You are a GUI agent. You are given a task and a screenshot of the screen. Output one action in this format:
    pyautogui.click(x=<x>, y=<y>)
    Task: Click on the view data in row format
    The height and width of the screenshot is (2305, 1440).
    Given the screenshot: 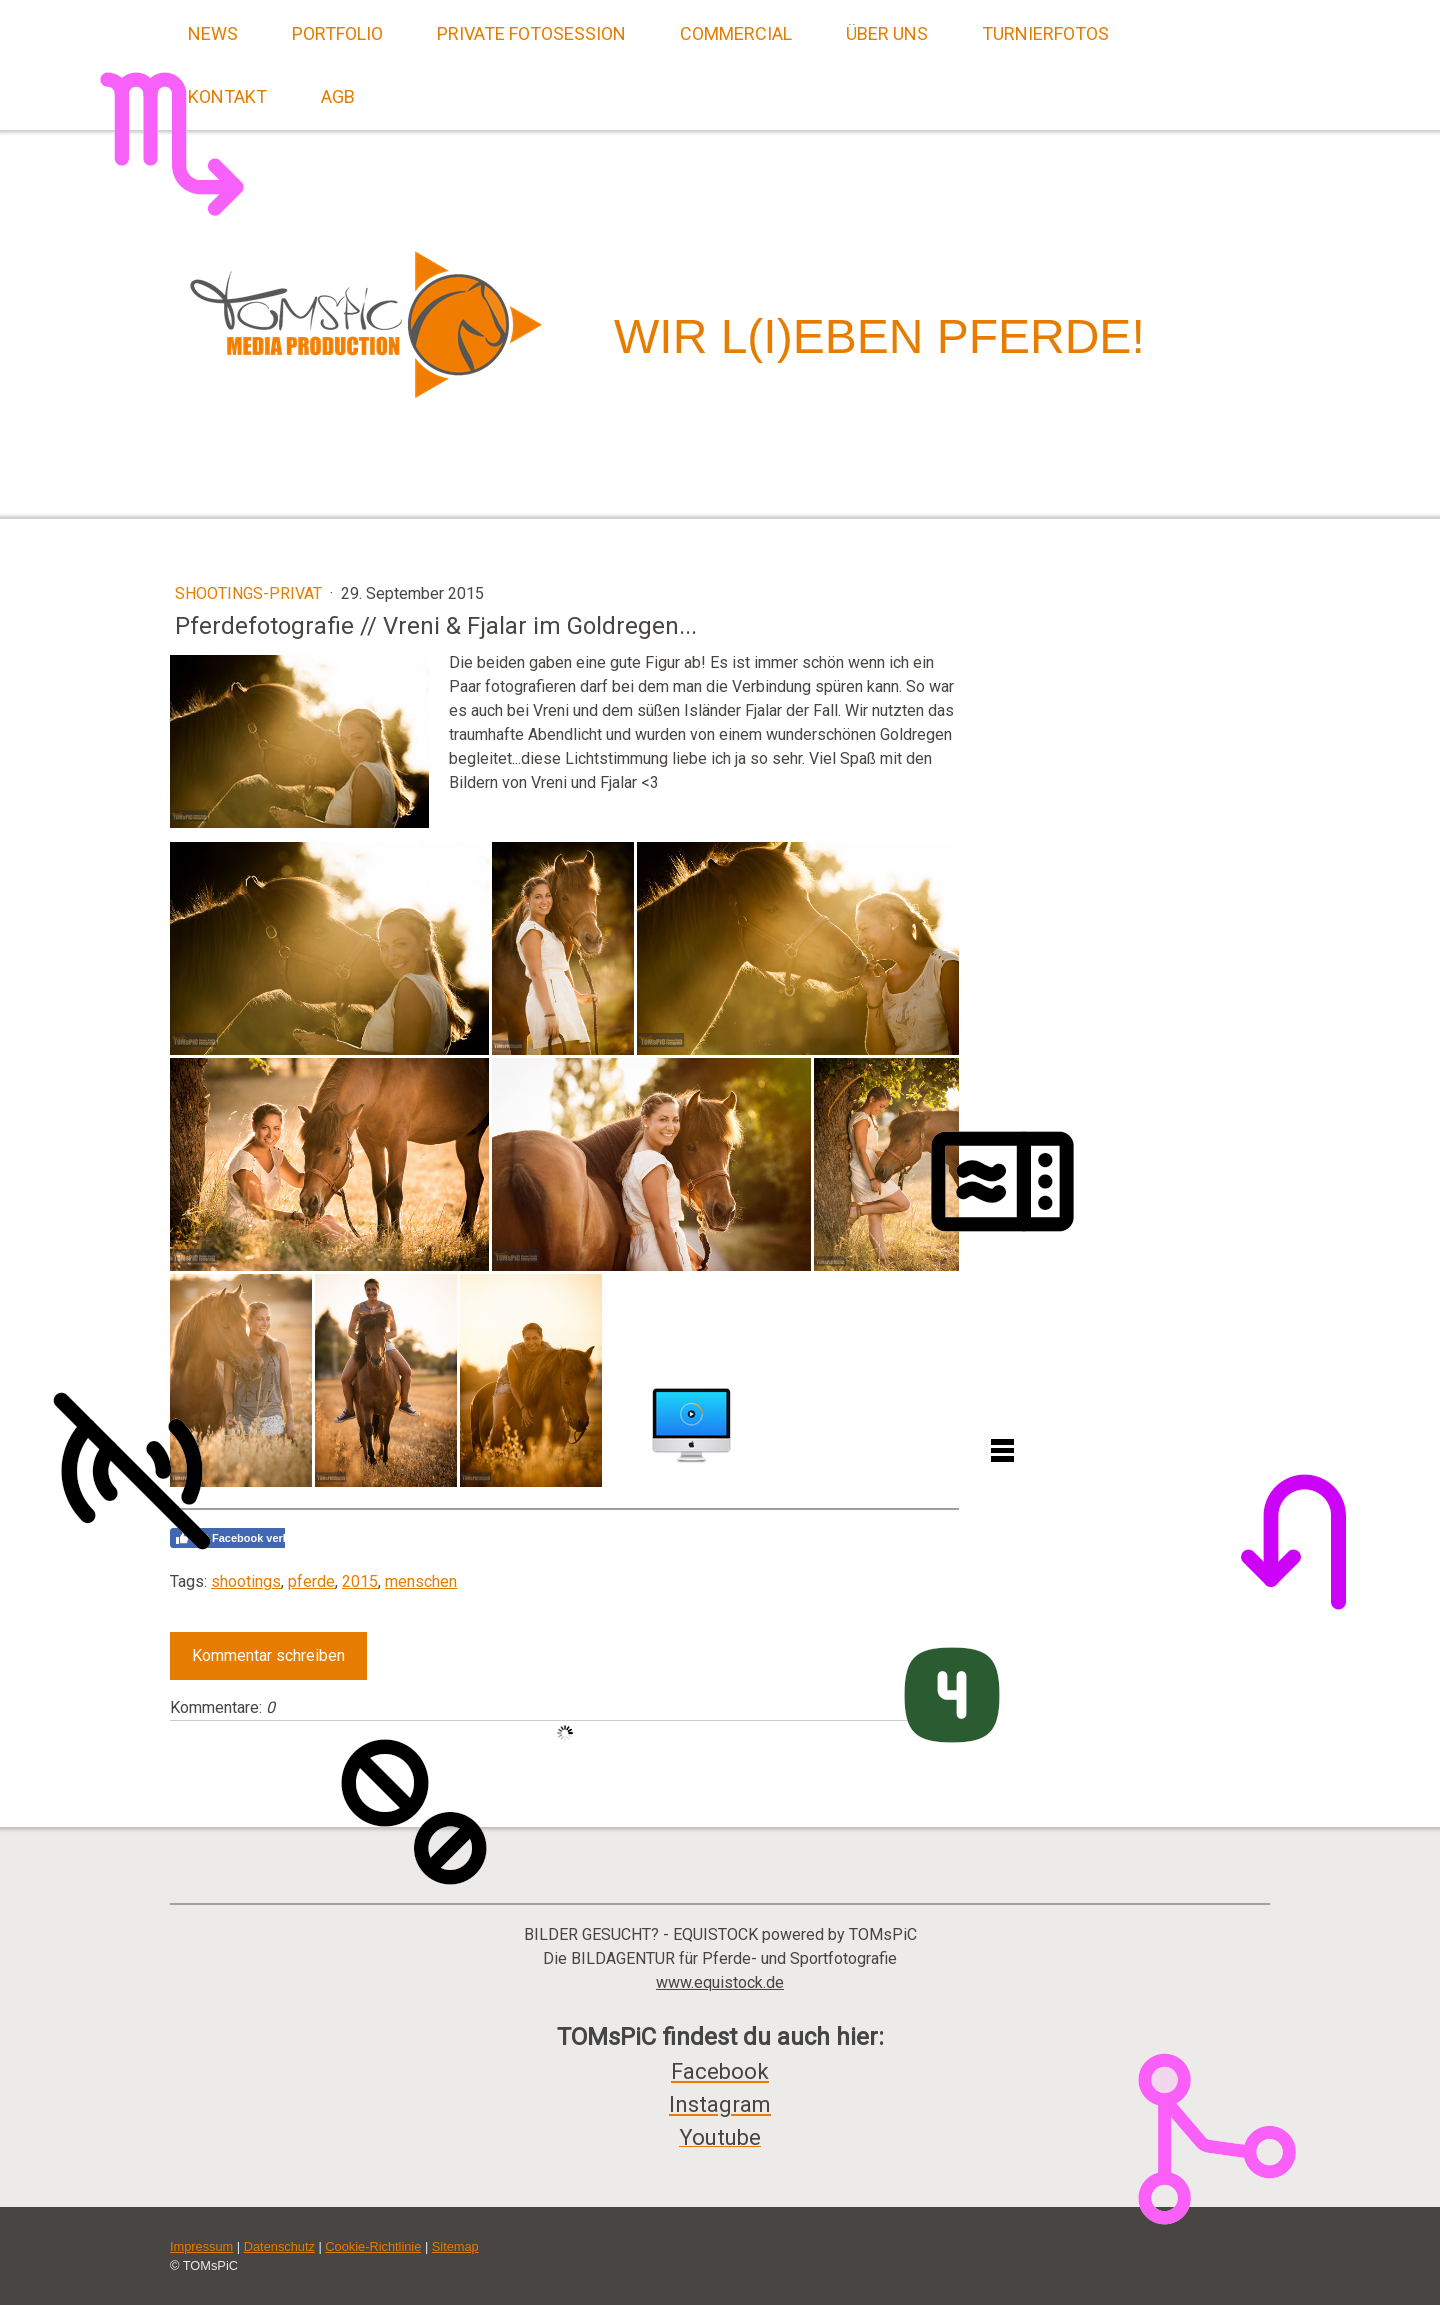 What is the action you would take?
    pyautogui.click(x=1002, y=1450)
    